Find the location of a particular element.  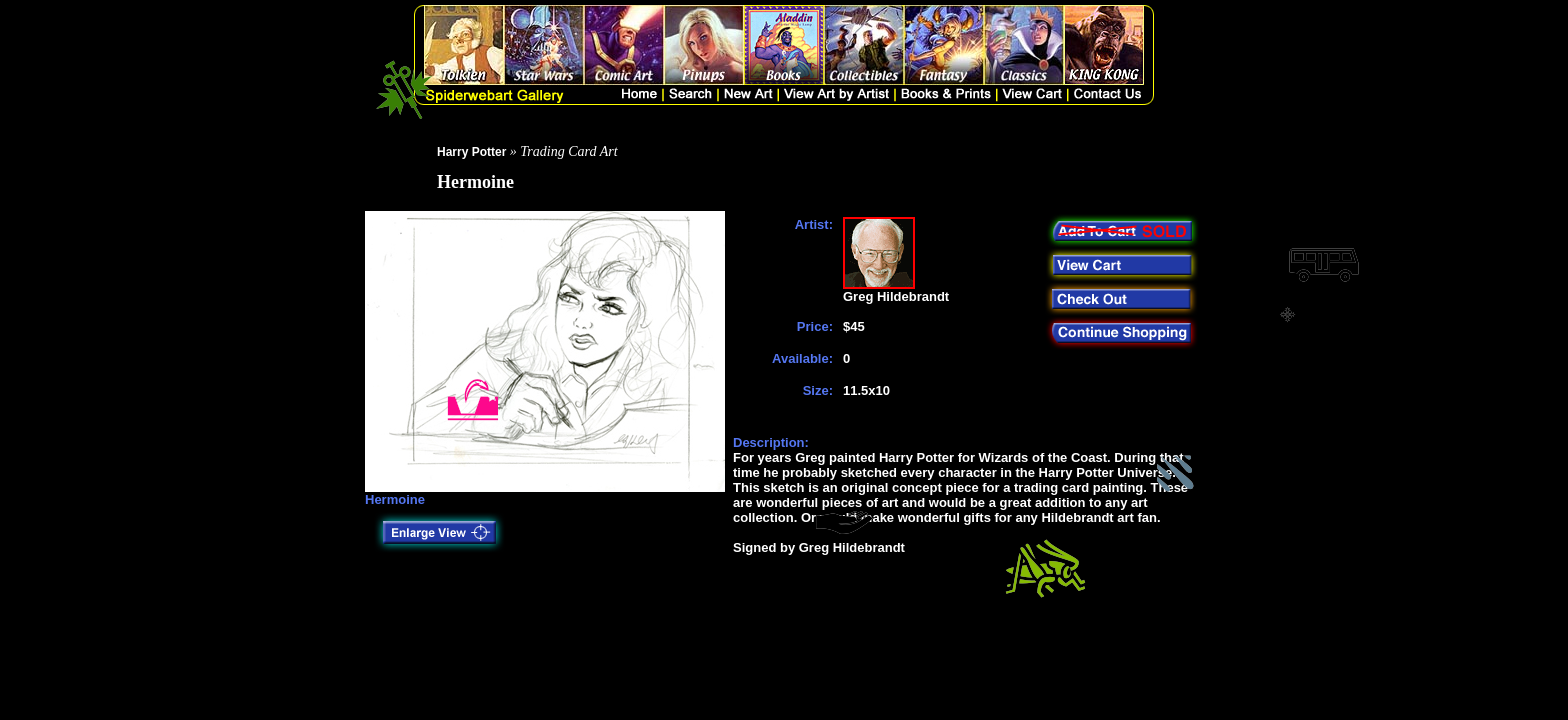

use a healing item or potion is located at coordinates (403, 89).